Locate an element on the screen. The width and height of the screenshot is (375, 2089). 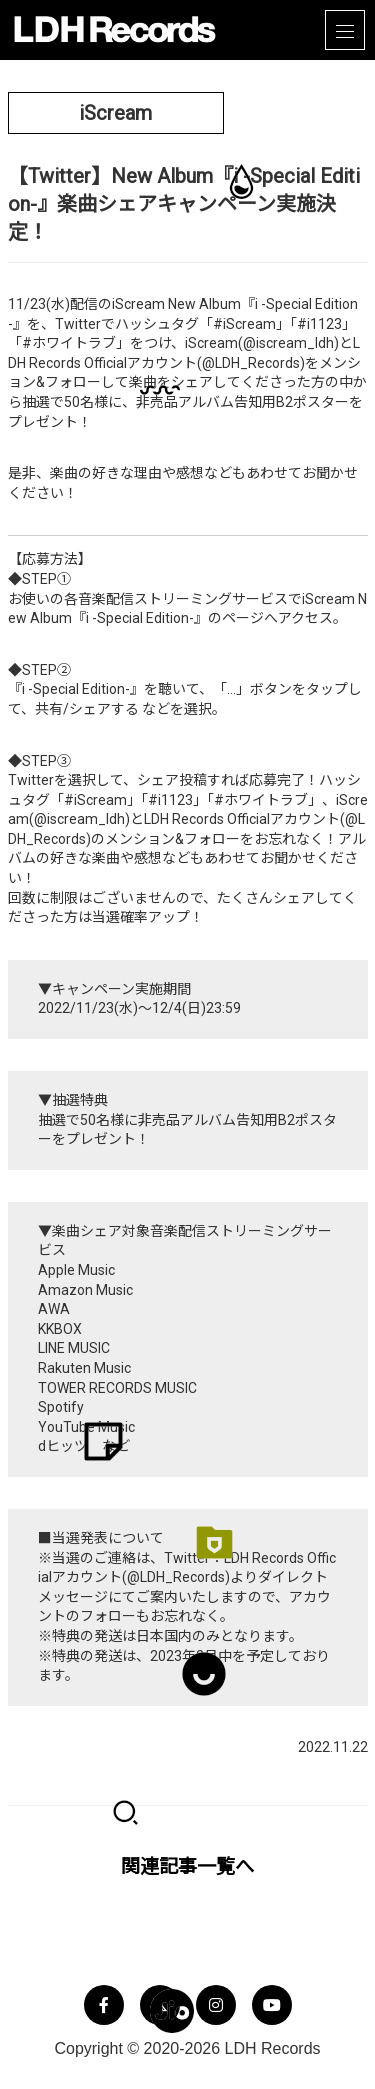
create a new sticky note is located at coordinates (103, 1441).